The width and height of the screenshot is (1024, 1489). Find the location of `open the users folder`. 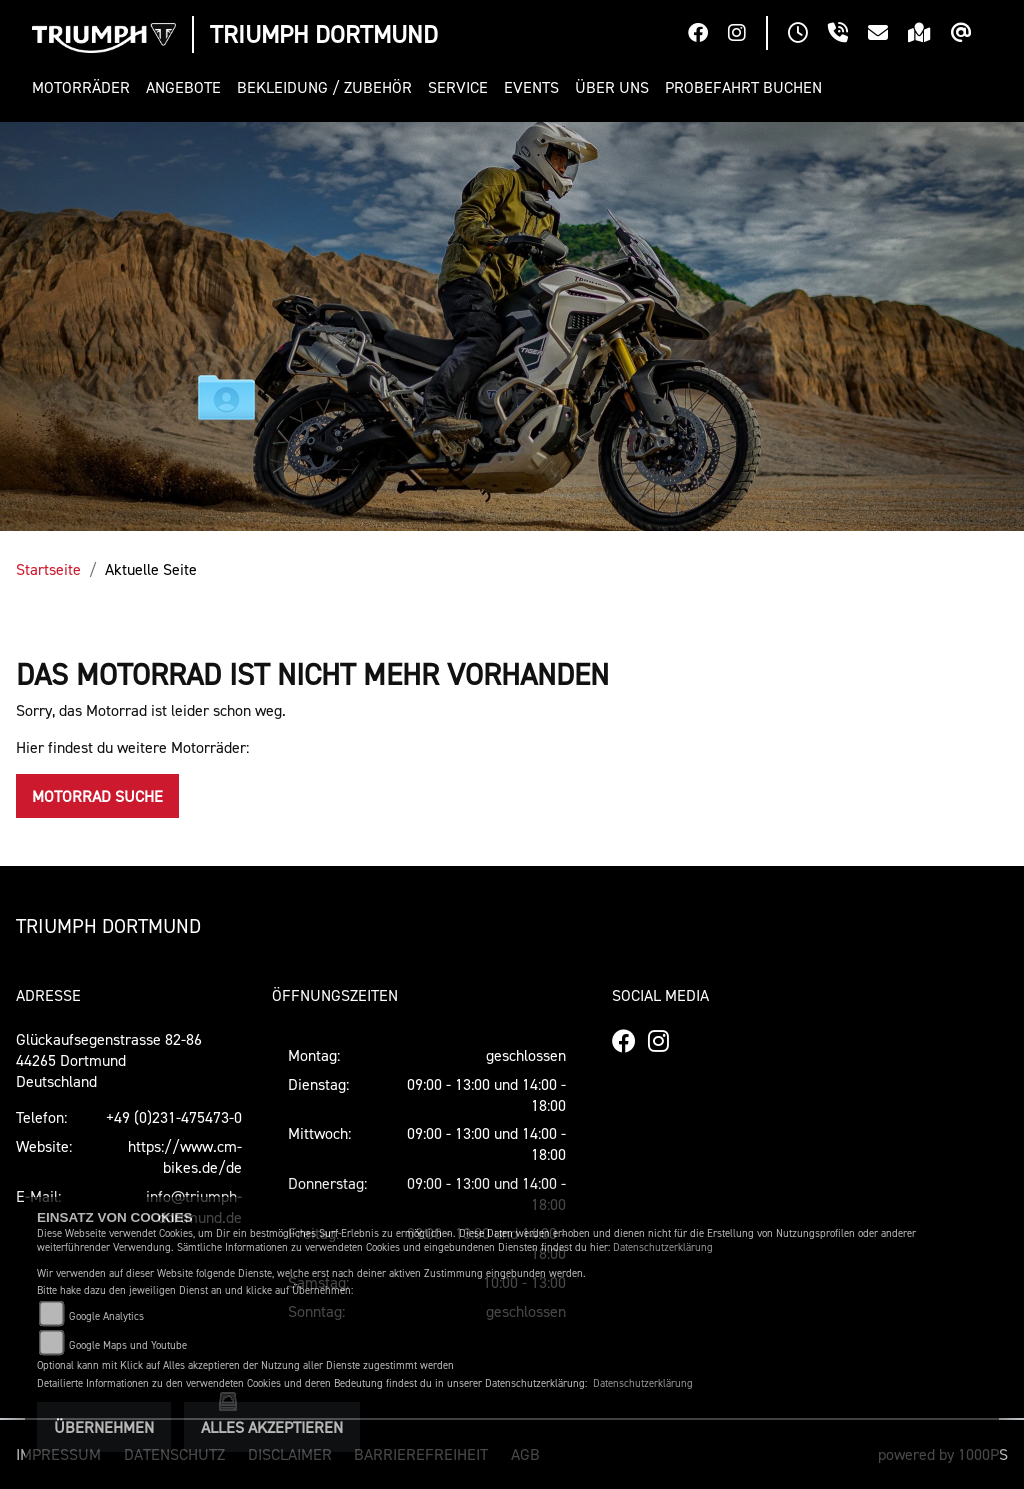

open the users folder is located at coordinates (226, 397).